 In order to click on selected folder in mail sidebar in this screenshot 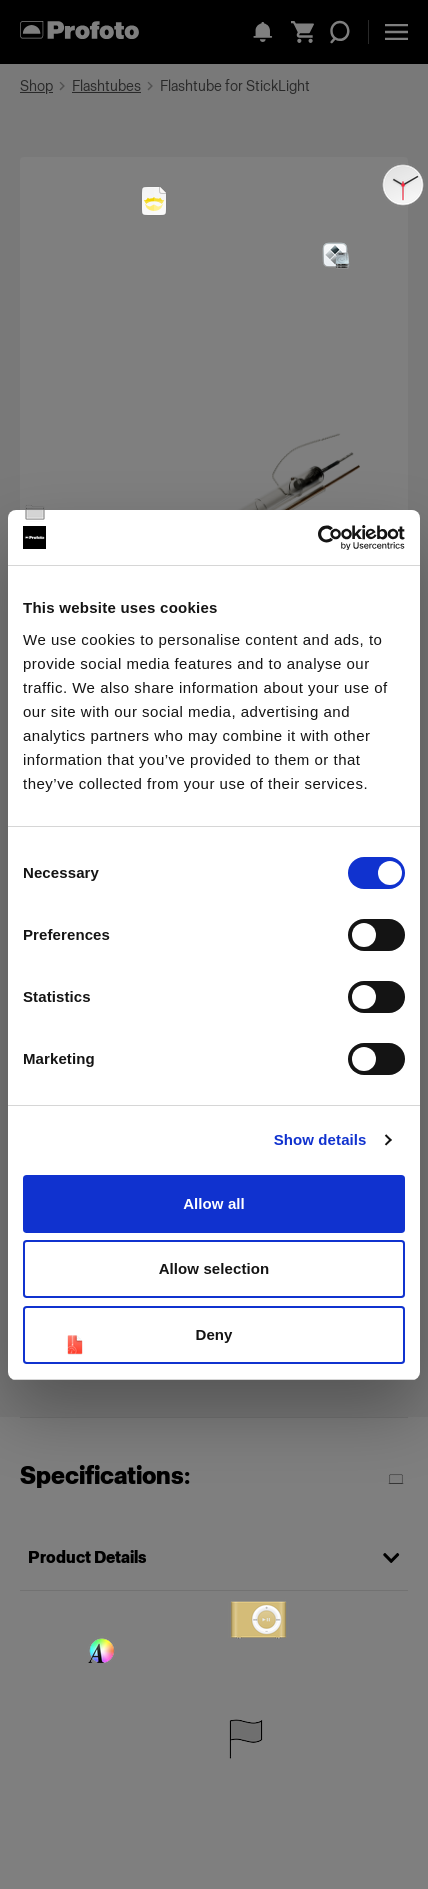, I will do `click(35, 512)`.